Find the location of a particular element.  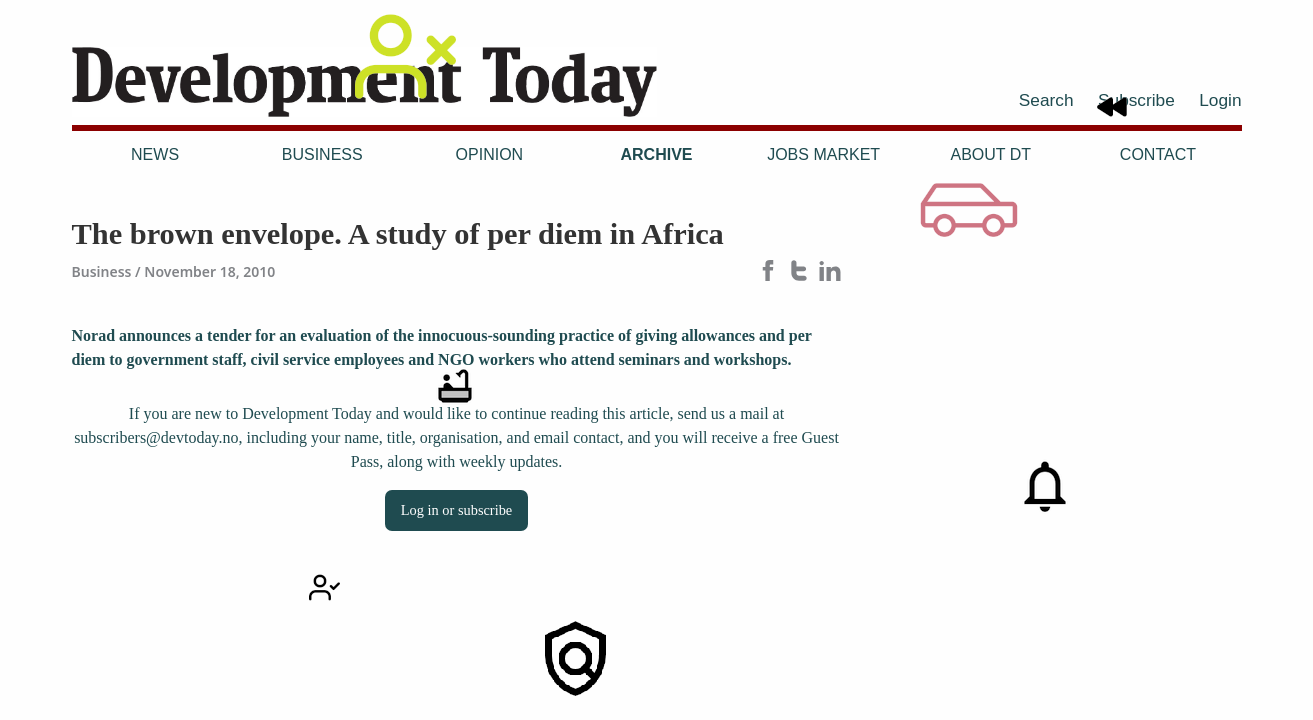

indicates bathroom or bathing facilities is located at coordinates (455, 386).